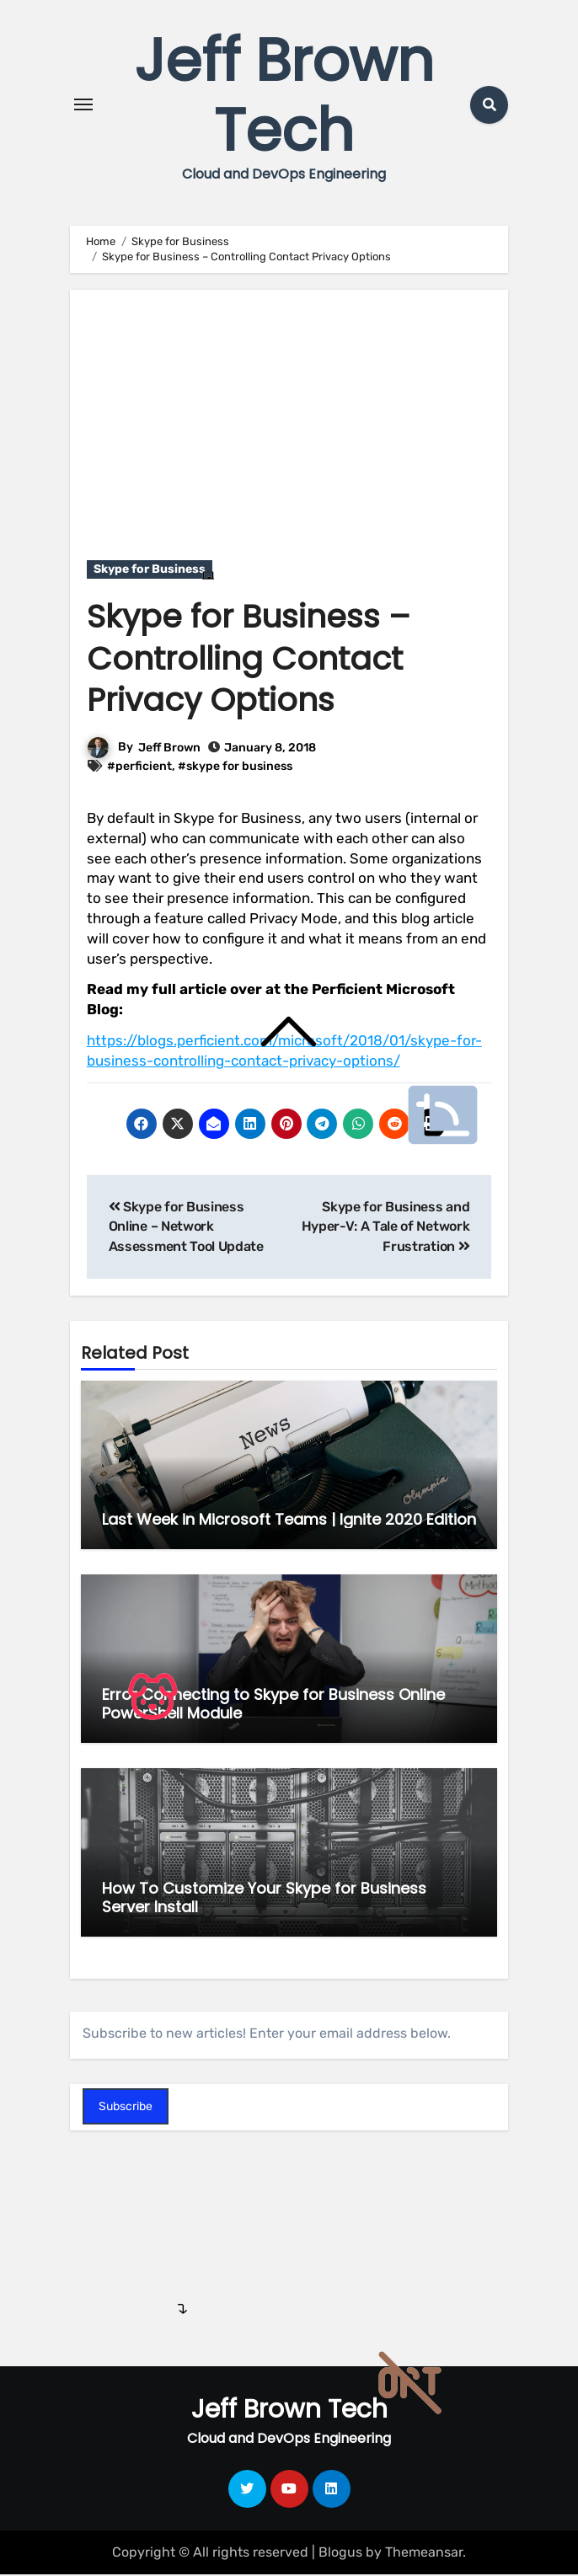 This screenshot has height=2576, width=578. Describe the element at coordinates (182, 2308) in the screenshot. I see `navigate to the next line or section below` at that location.